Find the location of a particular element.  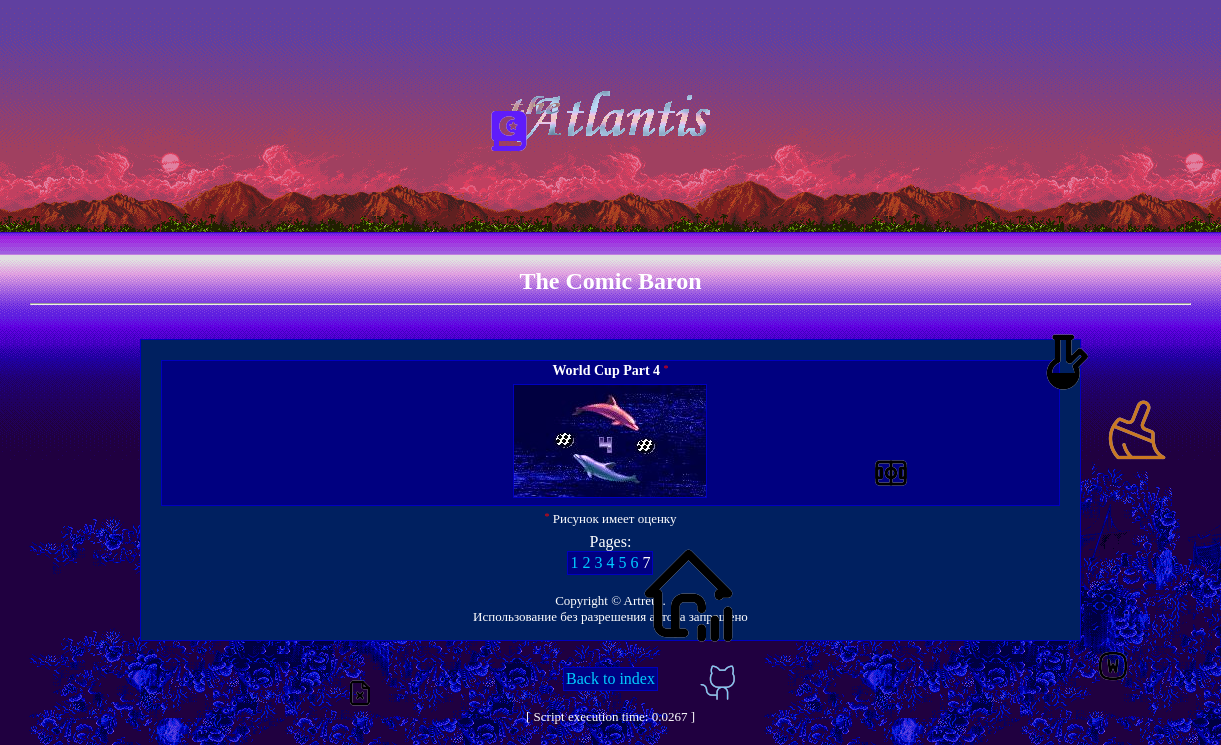

clear or clean up data is located at coordinates (1136, 432).